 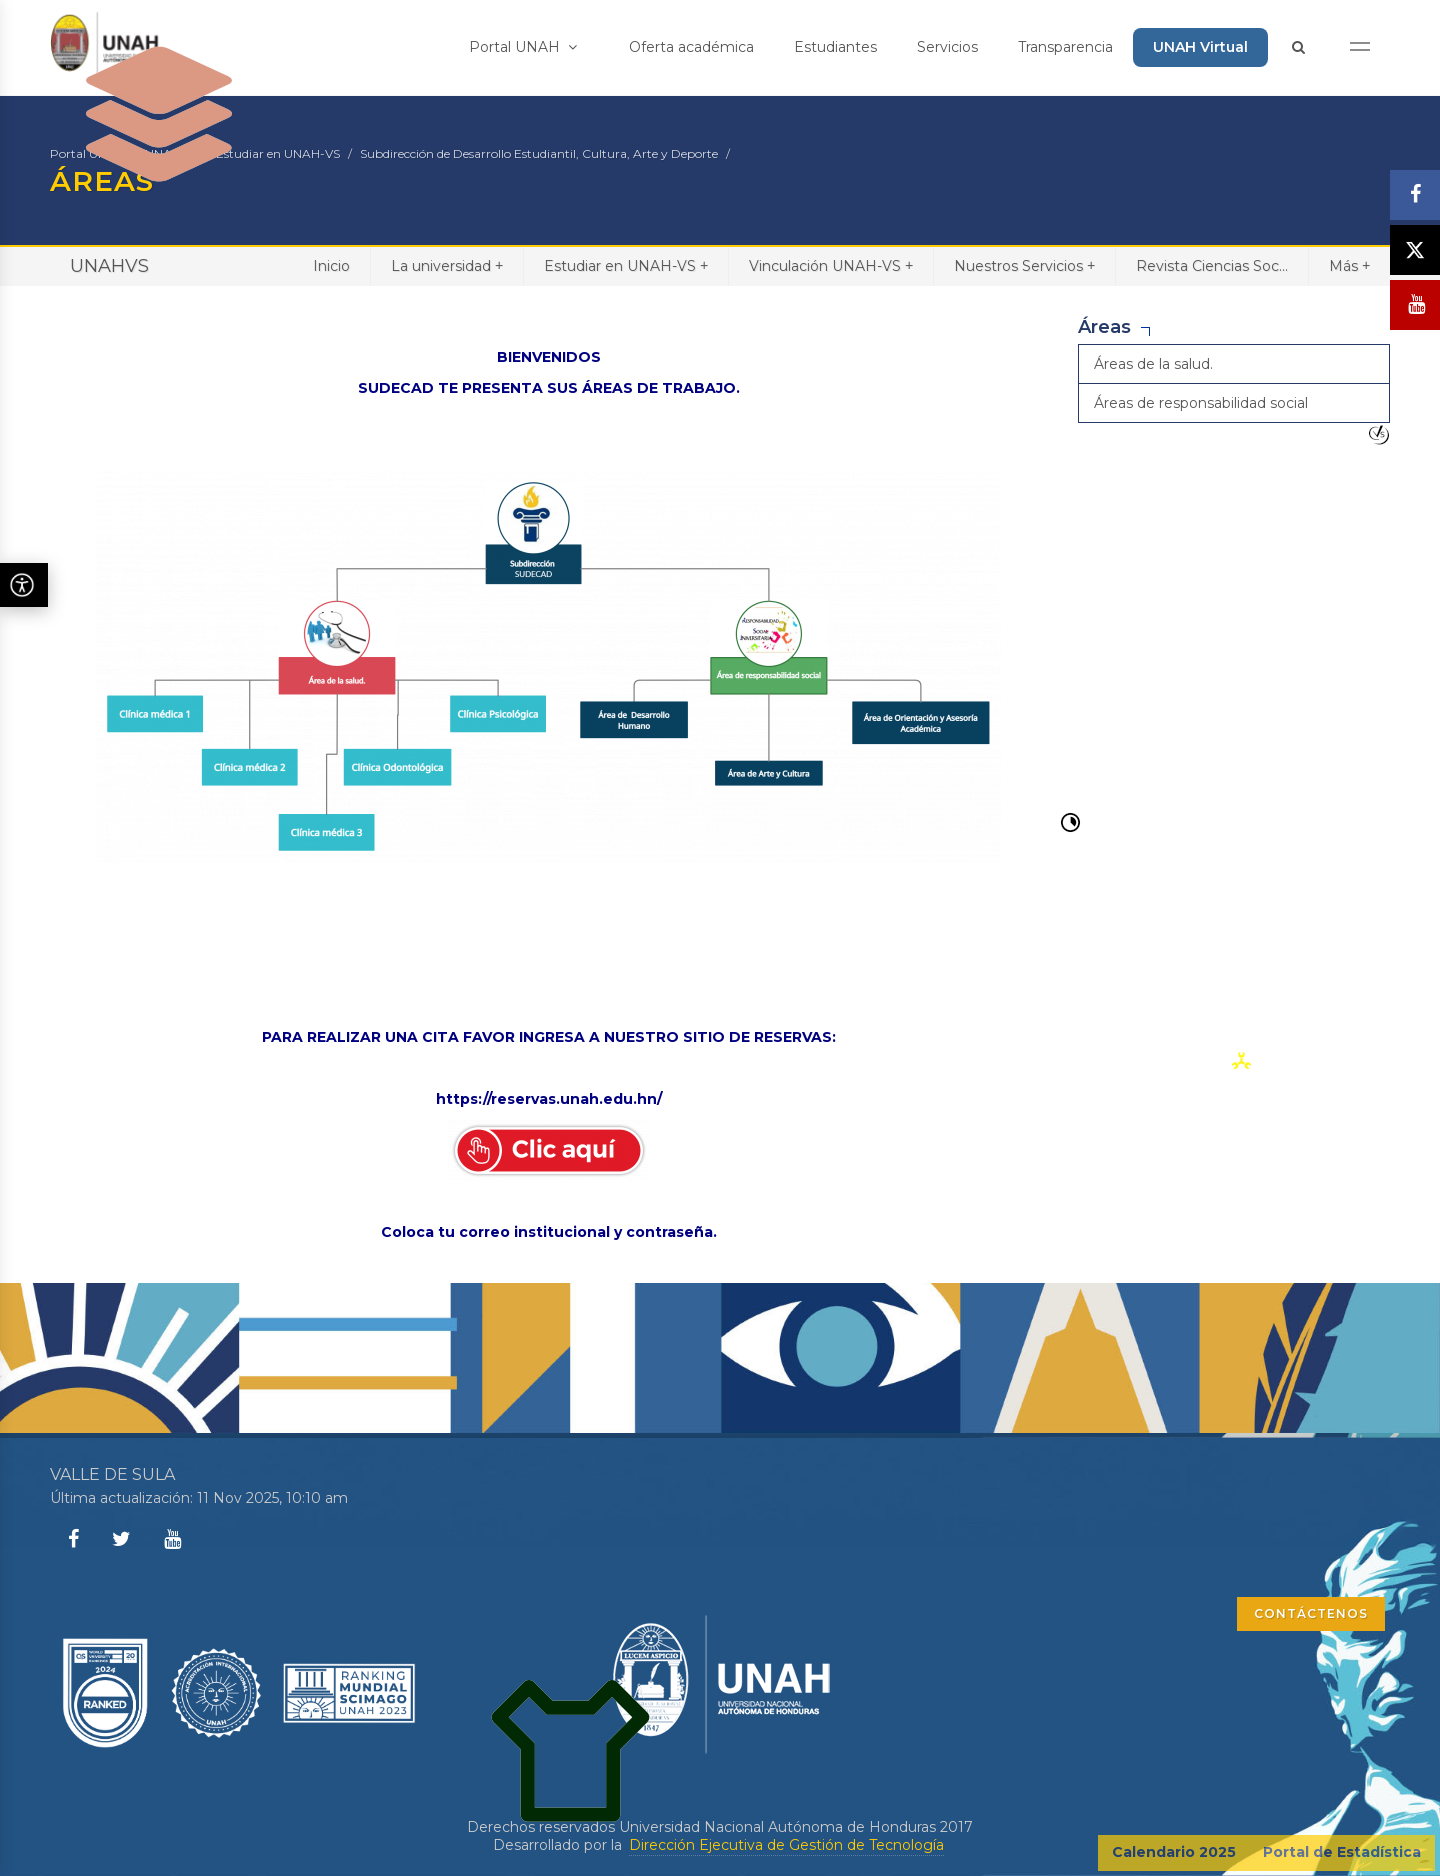 I want to click on open onlyoffice application, so click(x=159, y=114).